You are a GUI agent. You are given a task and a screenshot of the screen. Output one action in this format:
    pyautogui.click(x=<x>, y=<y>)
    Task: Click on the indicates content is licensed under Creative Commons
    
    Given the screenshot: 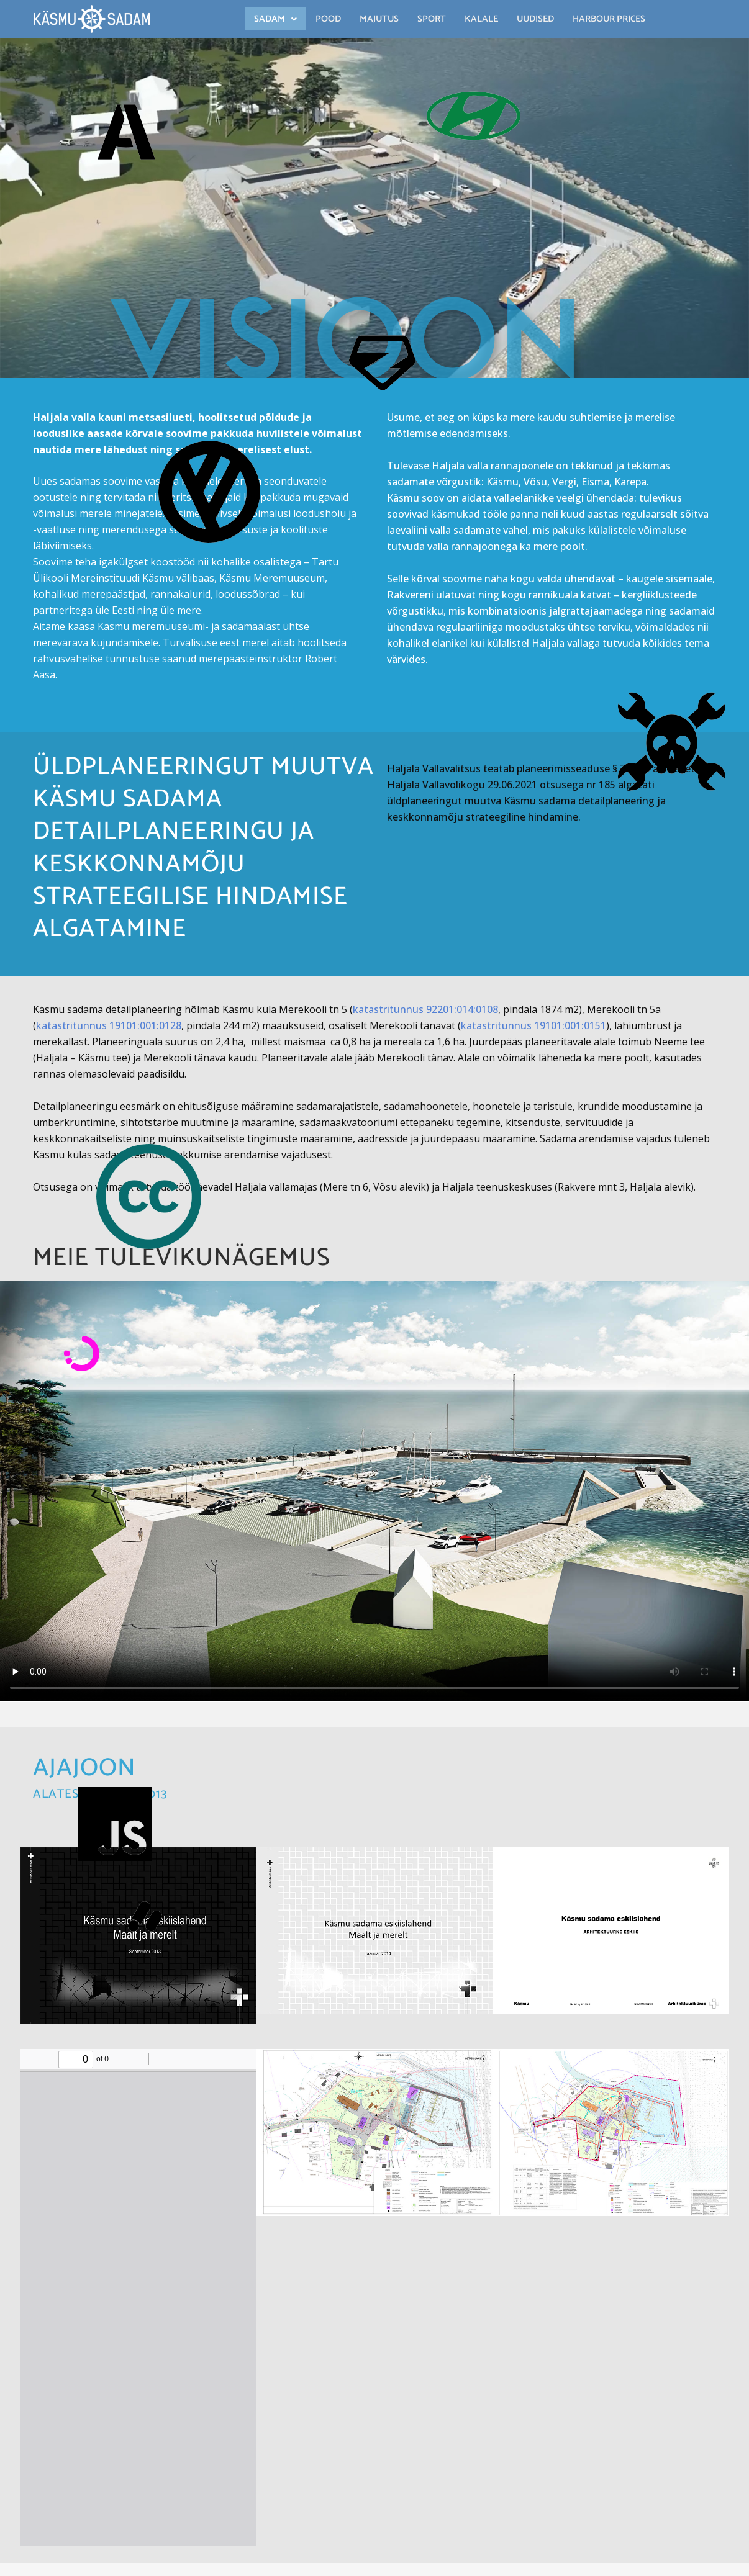 What is the action you would take?
    pyautogui.click(x=148, y=1196)
    